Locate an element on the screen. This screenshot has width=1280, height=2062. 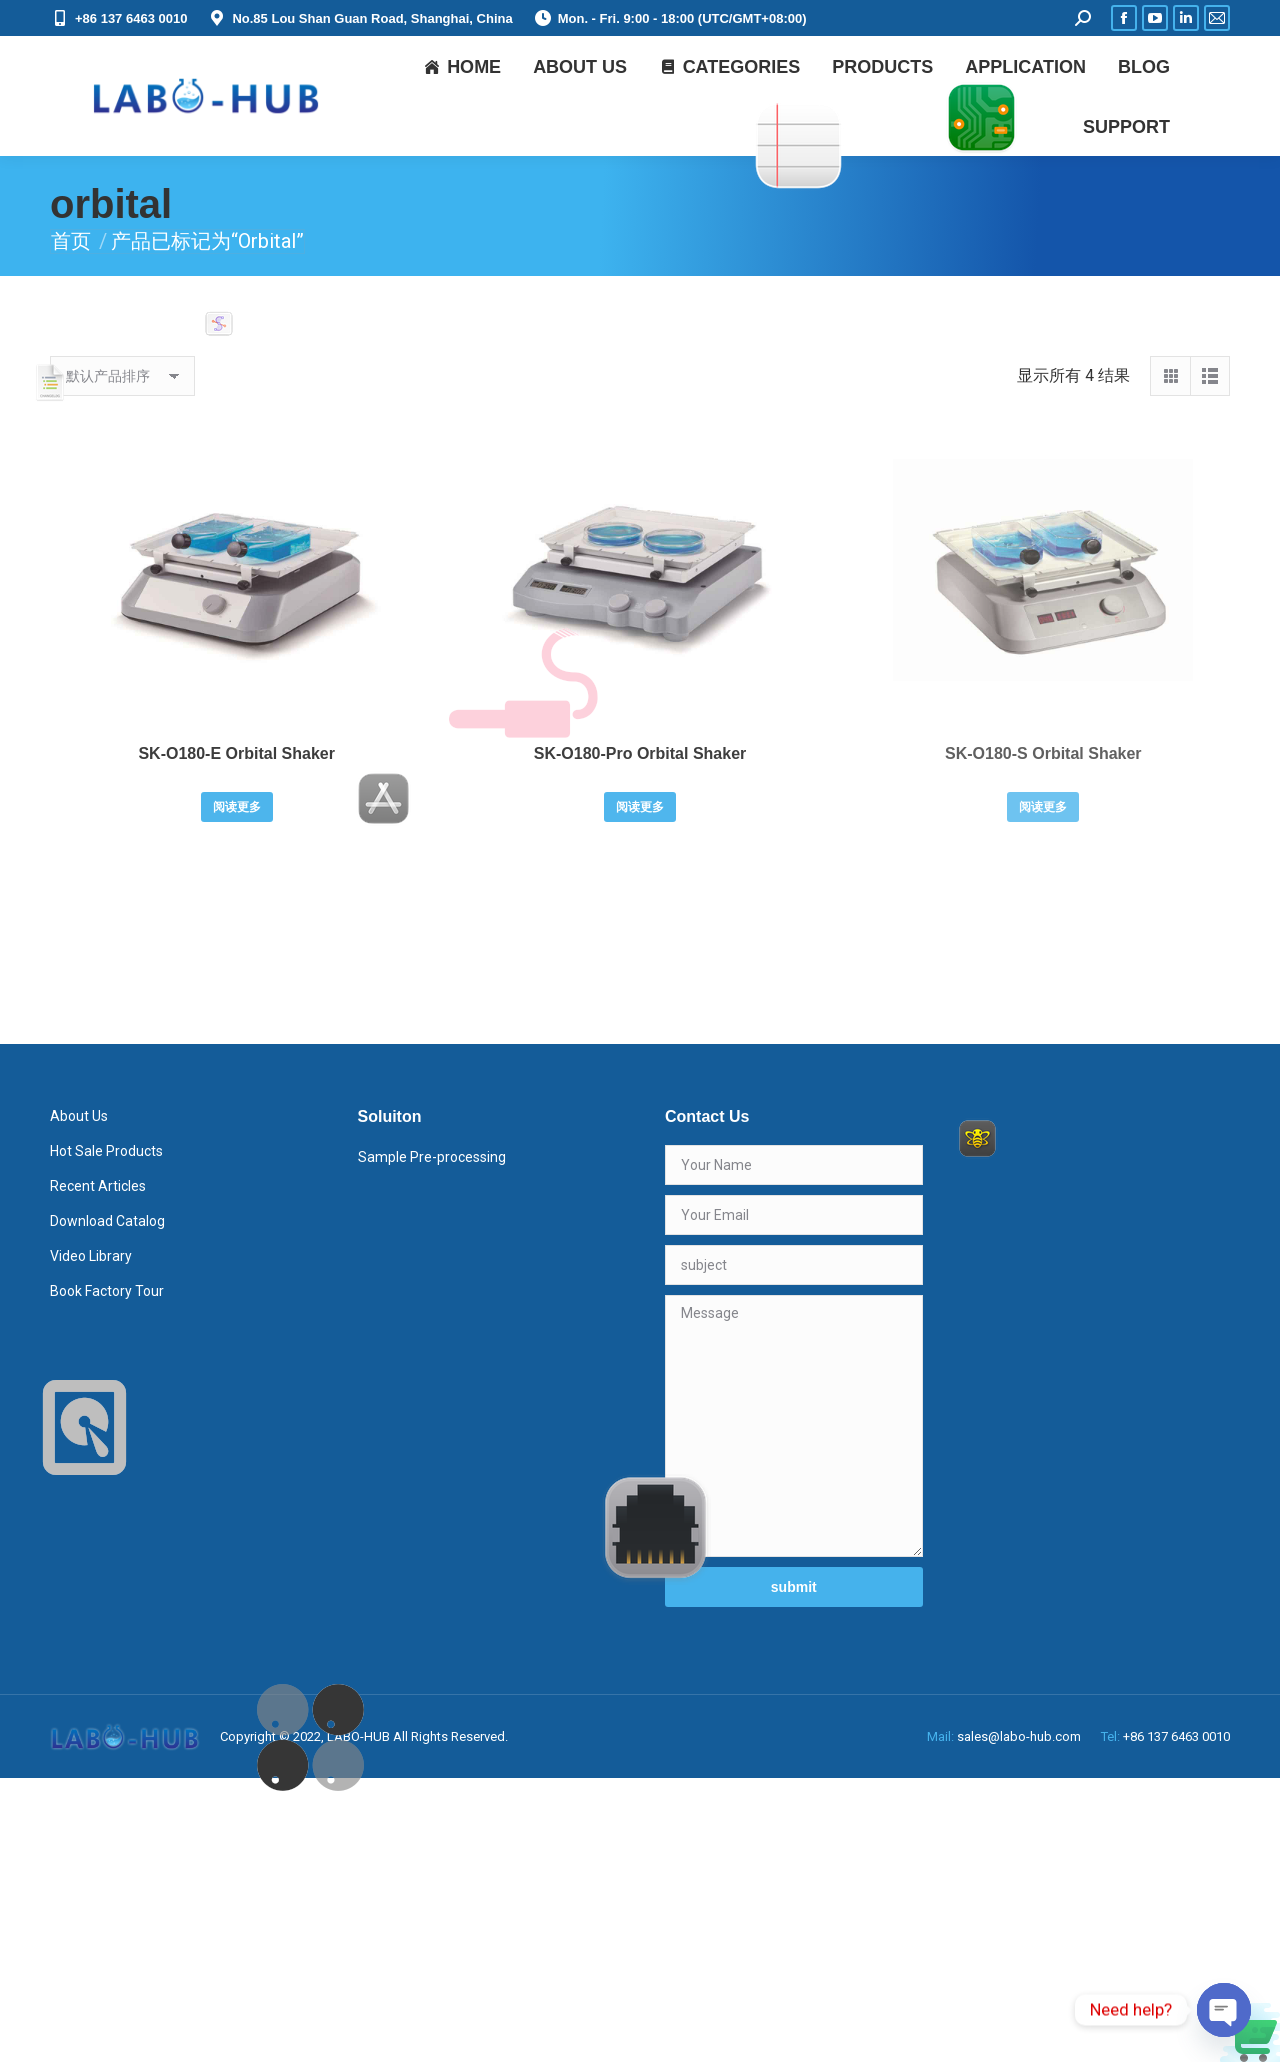
launch swell foop puzzle game is located at coordinates (310, 1737).